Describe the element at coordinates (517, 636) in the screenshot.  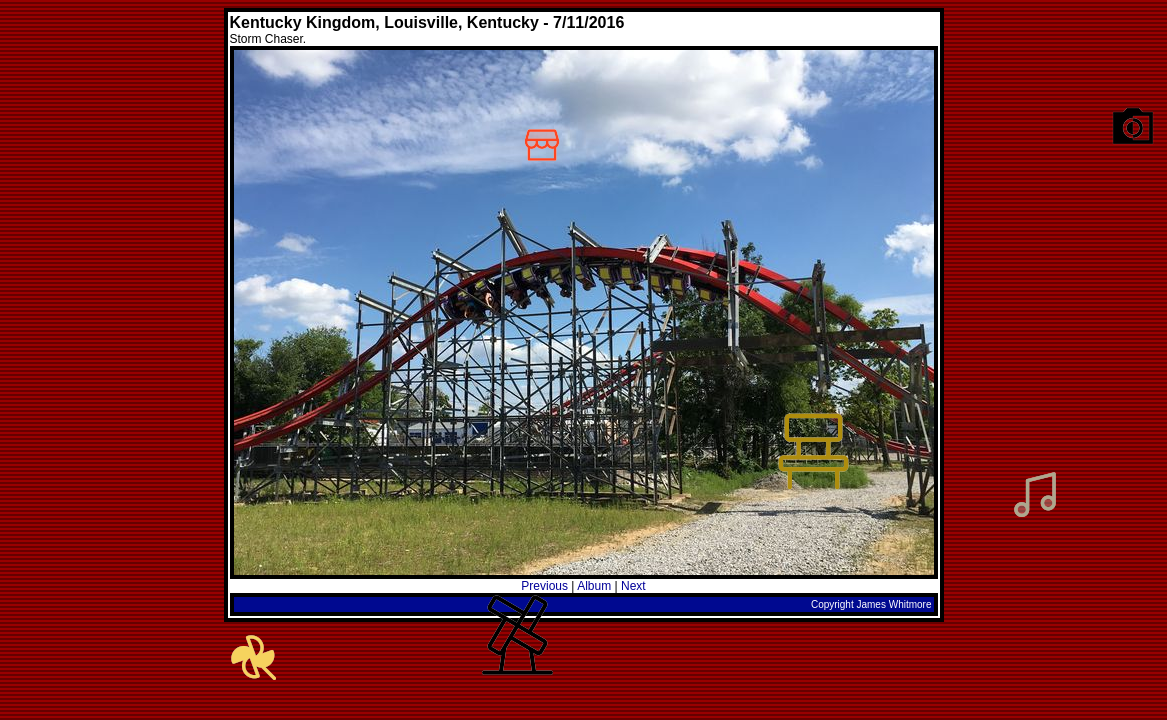
I see `indicates renewable or wind energy options` at that location.